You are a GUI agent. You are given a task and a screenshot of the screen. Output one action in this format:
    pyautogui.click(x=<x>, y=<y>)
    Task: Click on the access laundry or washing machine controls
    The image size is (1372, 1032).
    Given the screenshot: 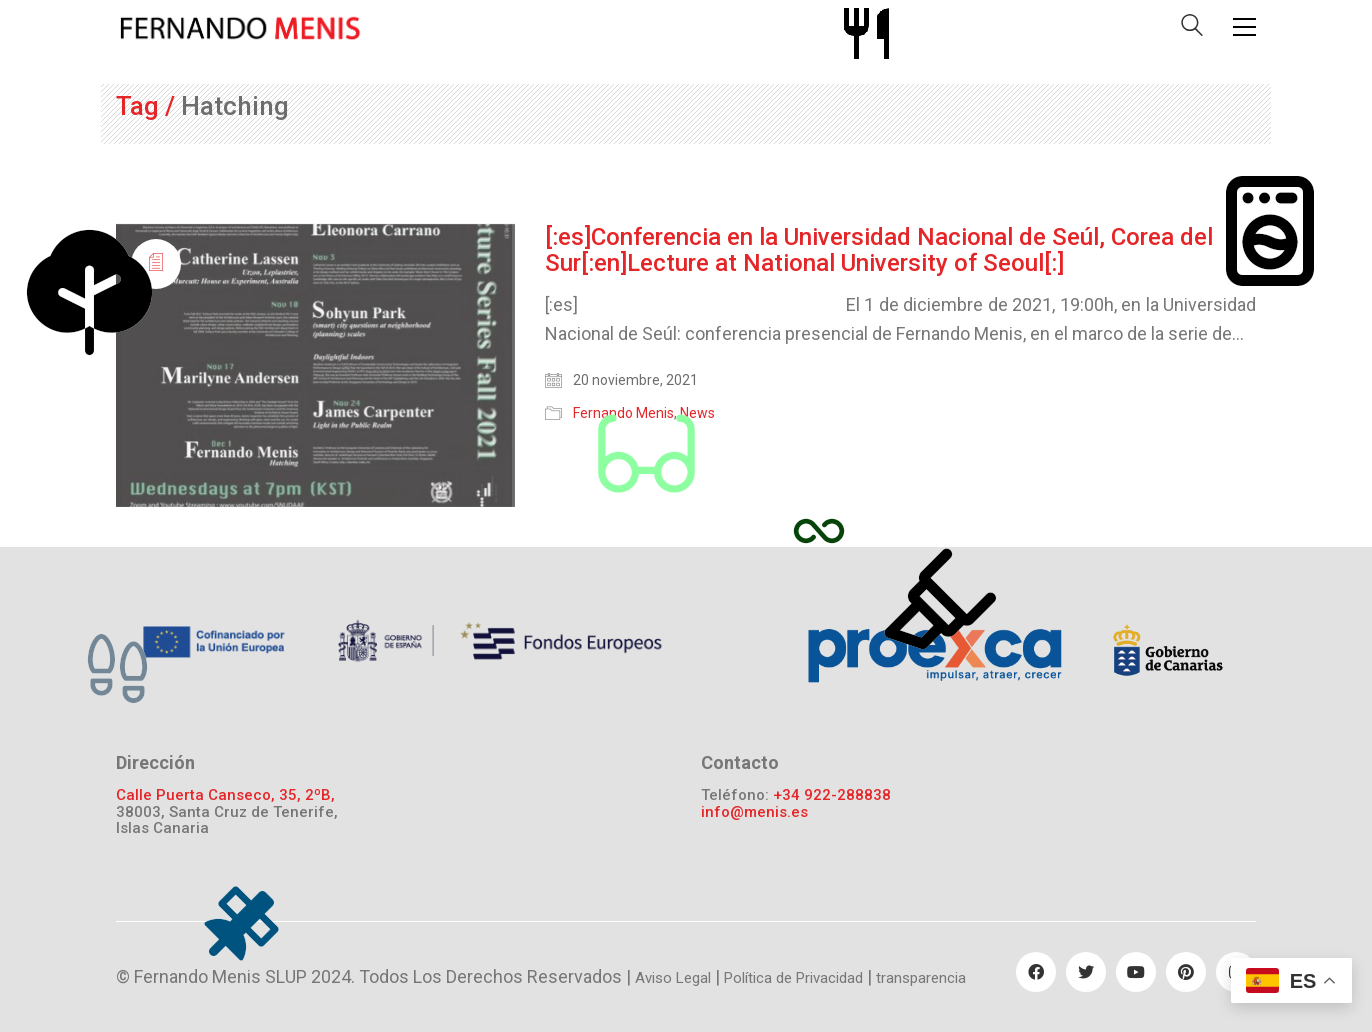 What is the action you would take?
    pyautogui.click(x=1270, y=231)
    